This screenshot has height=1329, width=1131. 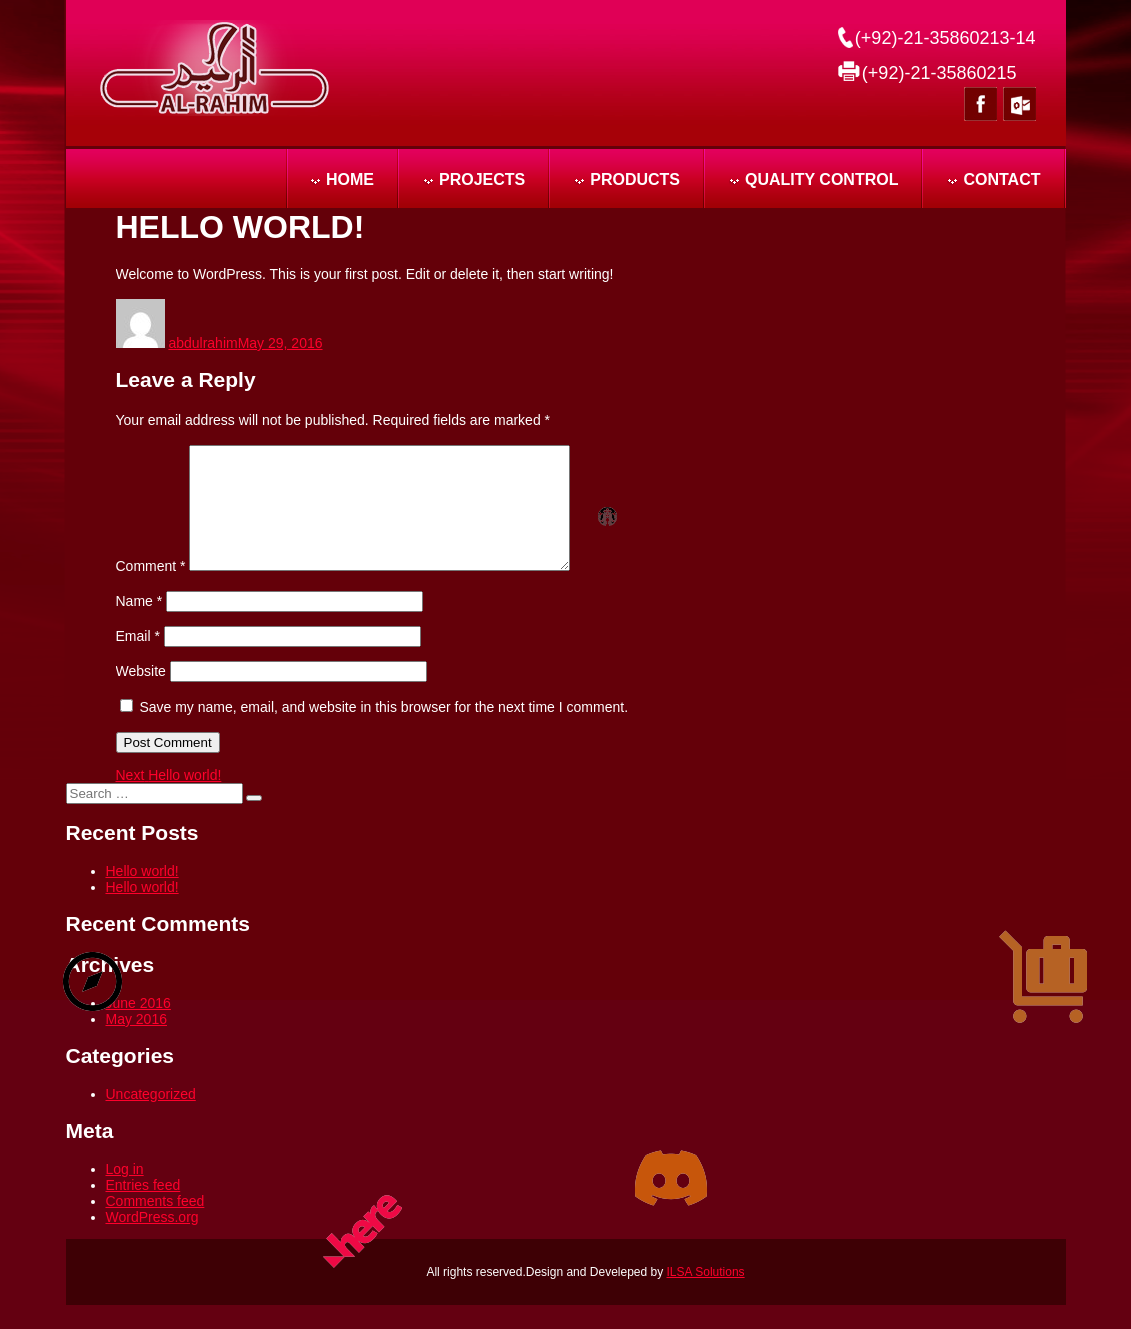 I want to click on open the Starbucks app, so click(x=607, y=516).